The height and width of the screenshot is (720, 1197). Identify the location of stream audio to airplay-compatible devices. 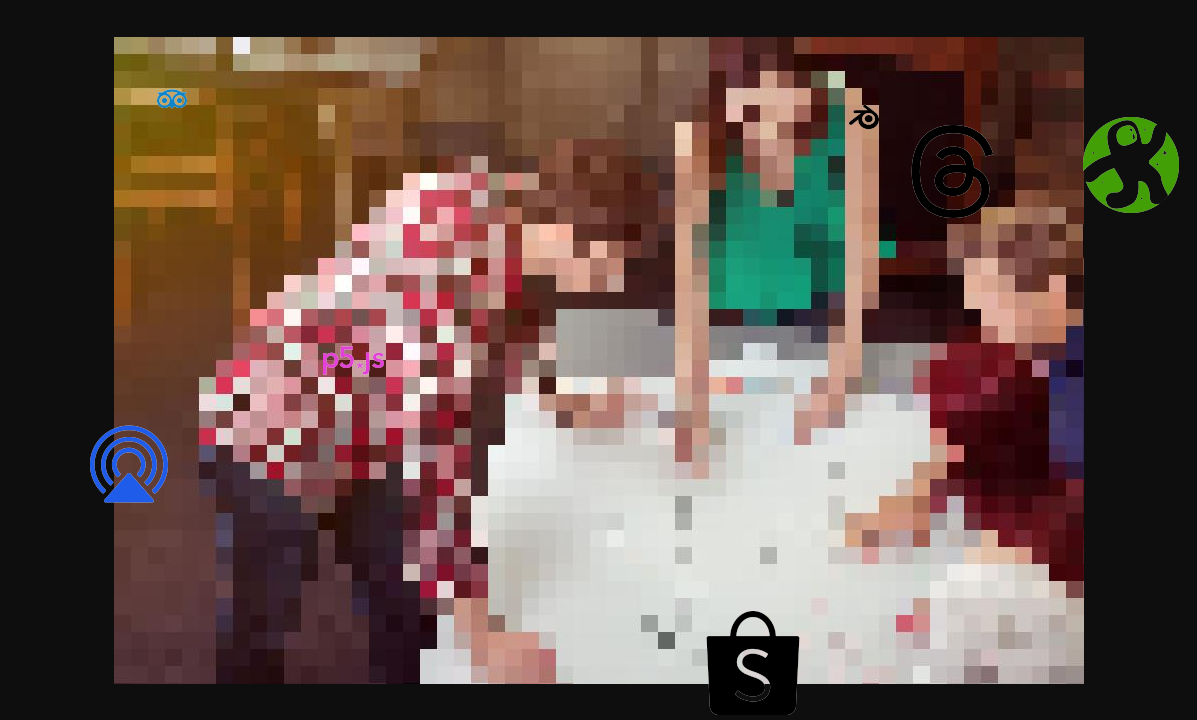
(129, 464).